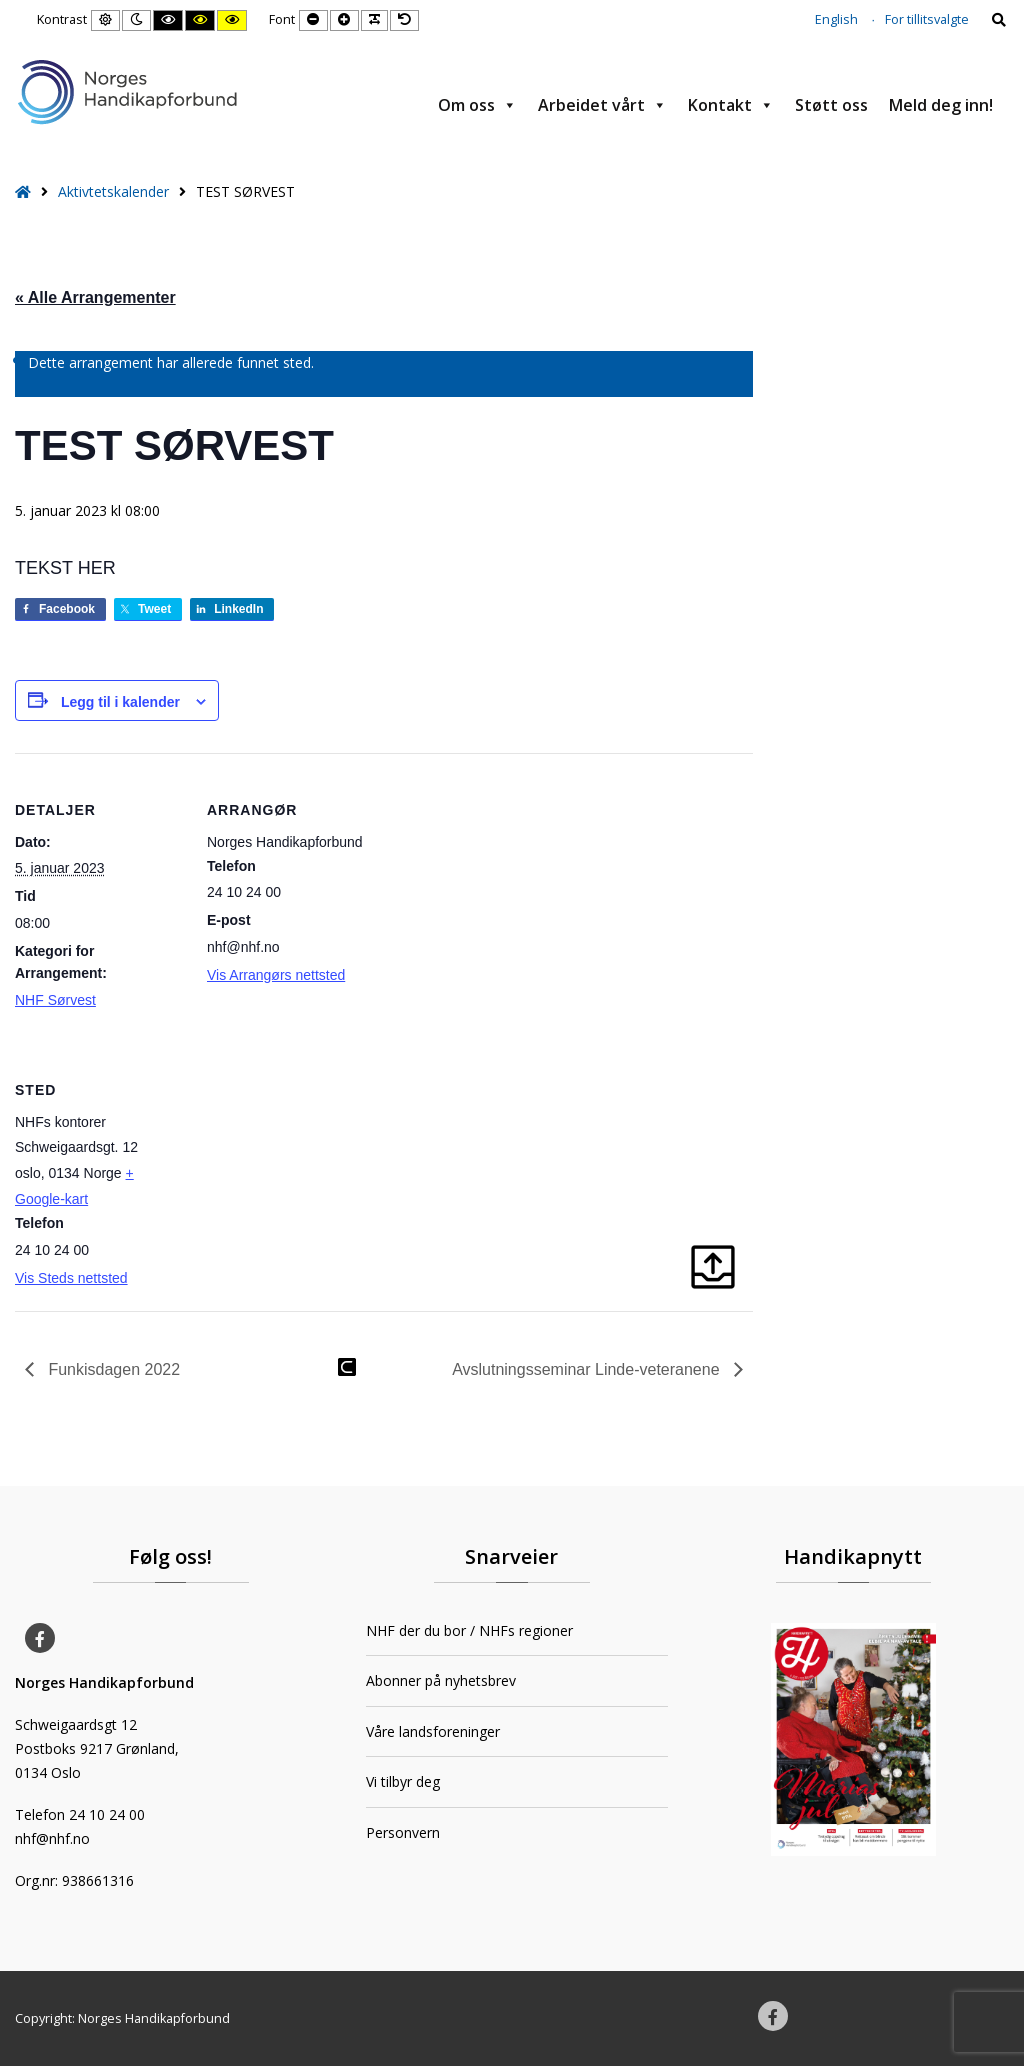  Describe the element at coordinates (347, 1367) in the screenshot. I see `indicates a proper subset relationship in mathematical notation` at that location.